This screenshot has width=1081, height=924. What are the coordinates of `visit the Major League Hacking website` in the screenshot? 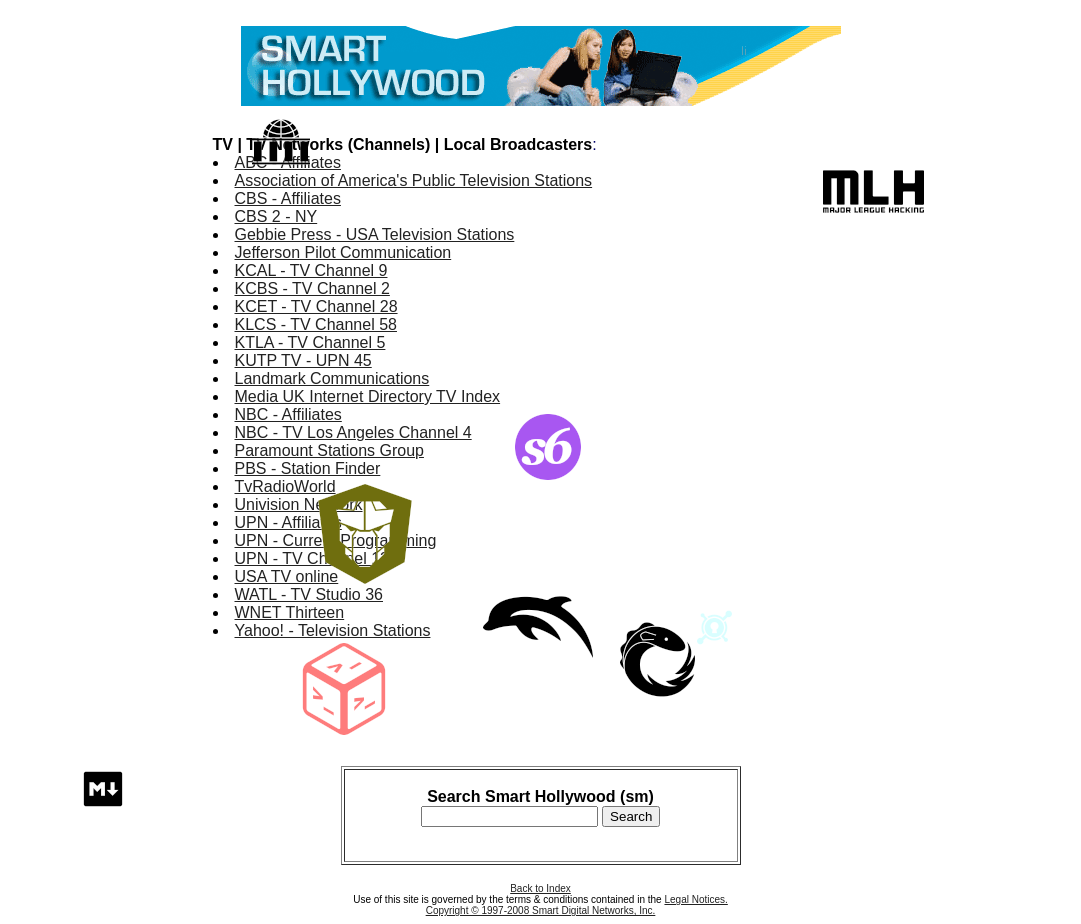 It's located at (873, 191).